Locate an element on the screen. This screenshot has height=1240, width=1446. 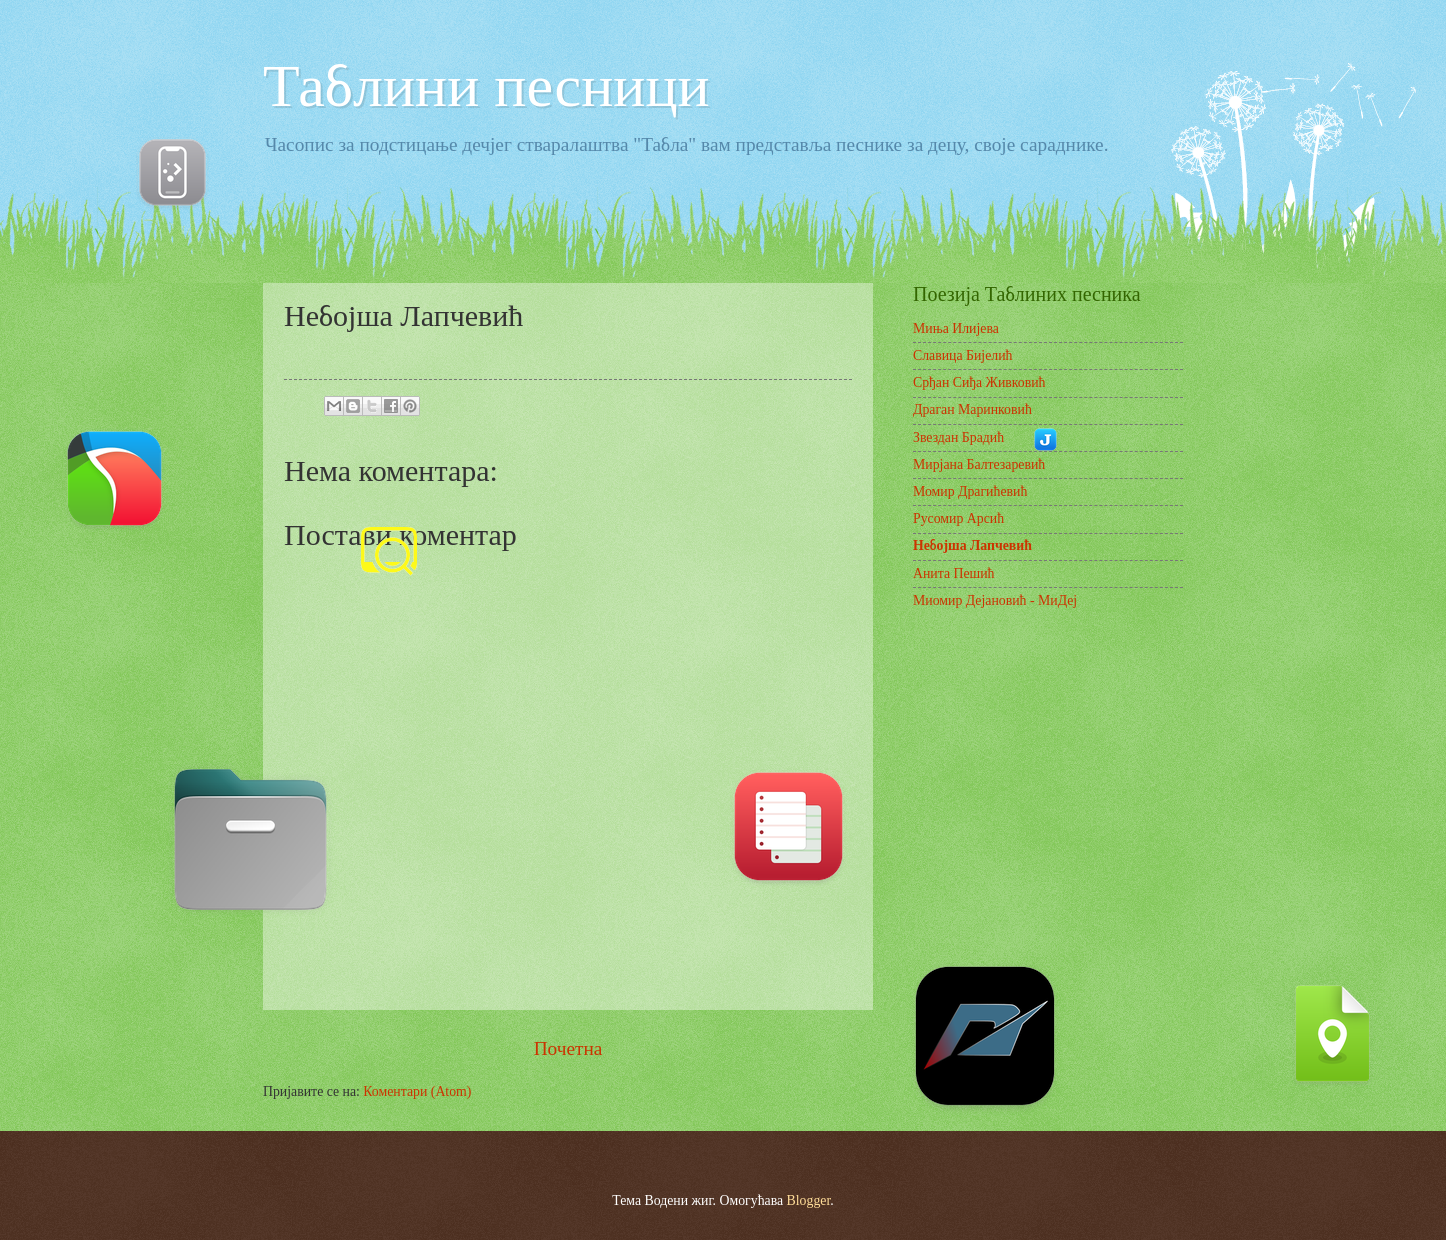
configure kde connect settings is located at coordinates (172, 173).